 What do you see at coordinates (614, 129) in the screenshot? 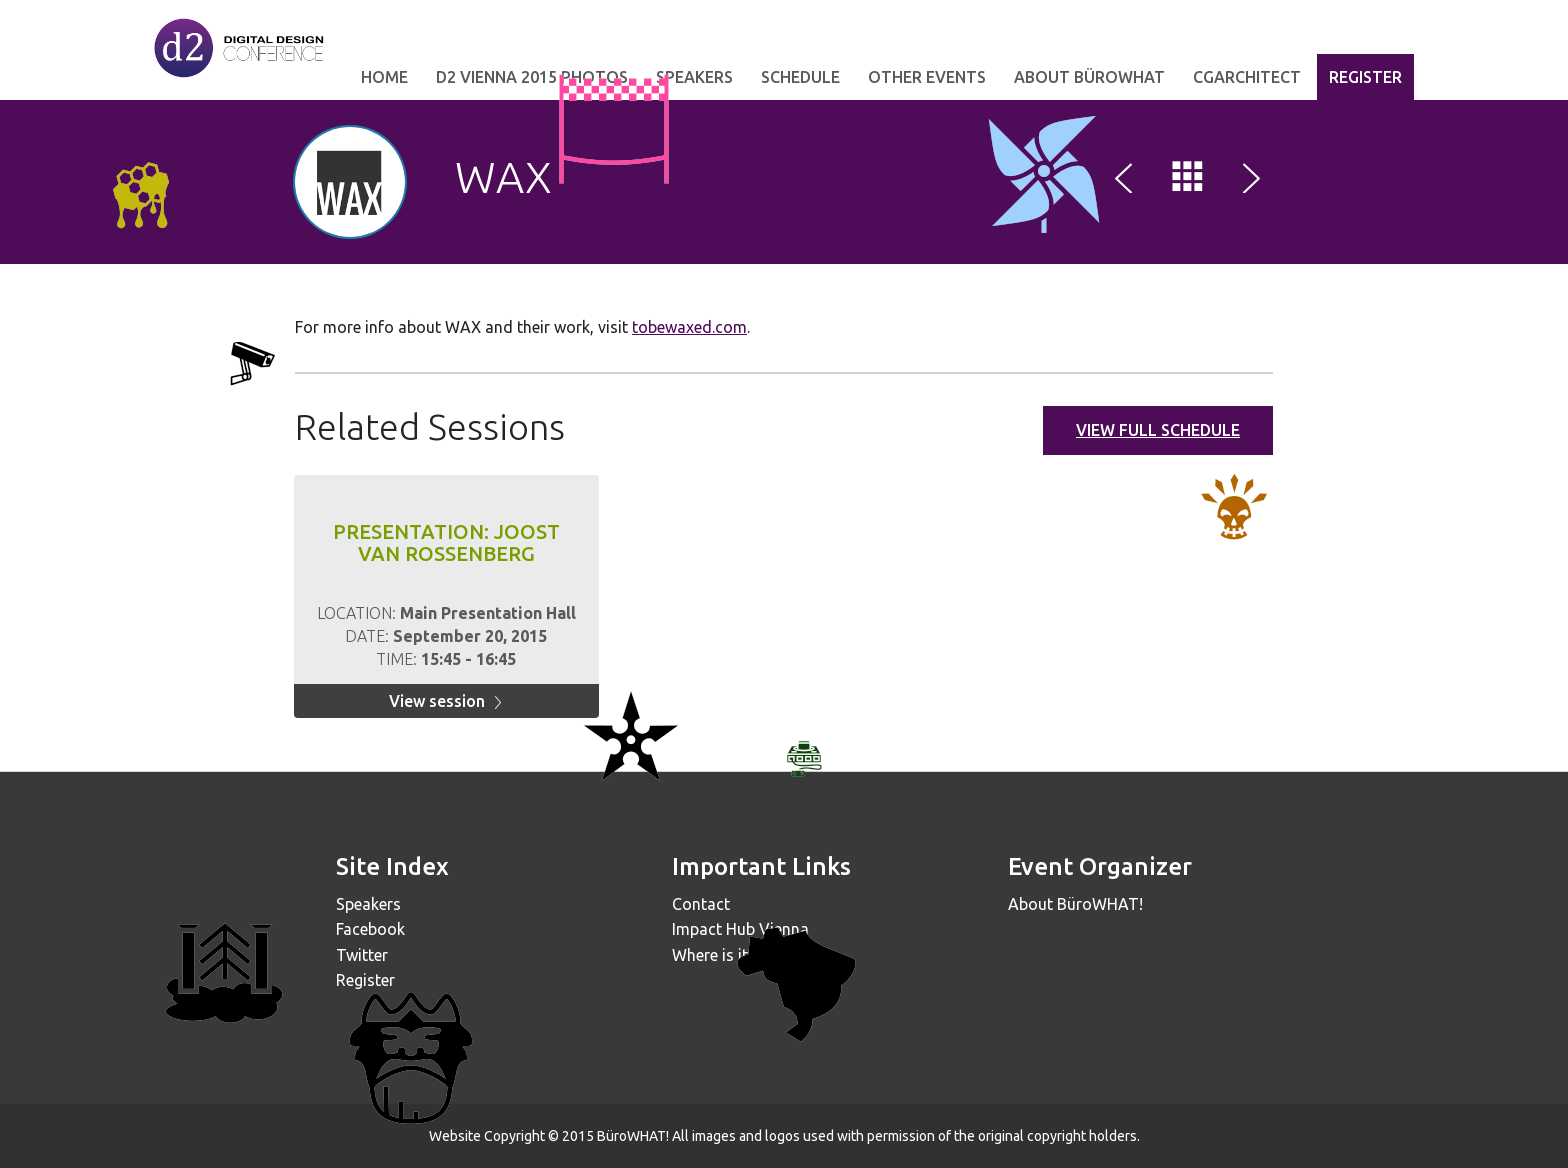
I see `indicates race or level completion` at bounding box center [614, 129].